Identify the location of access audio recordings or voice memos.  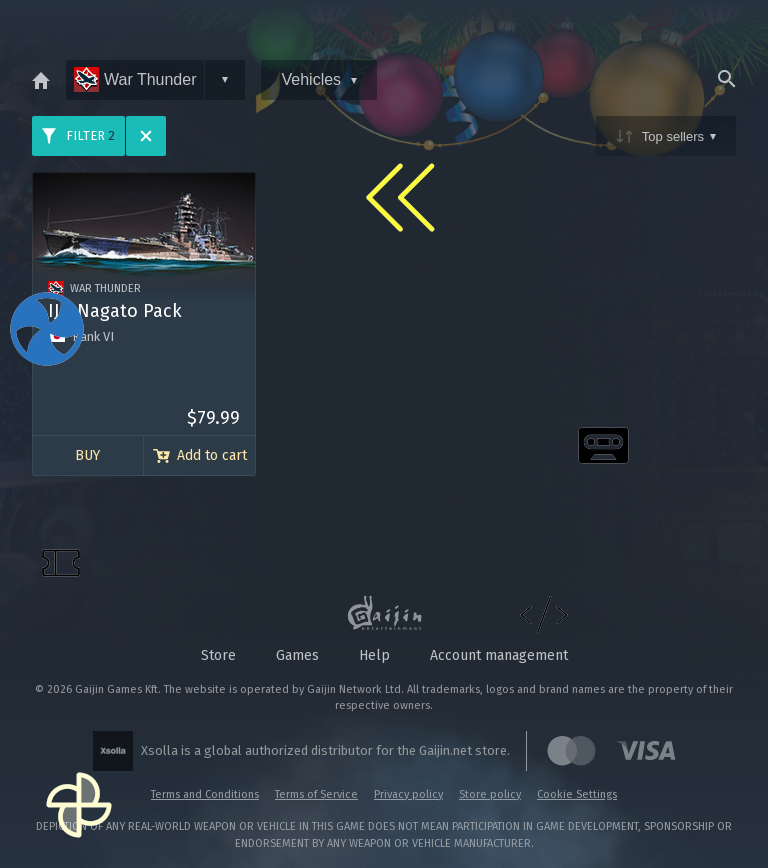
(603, 445).